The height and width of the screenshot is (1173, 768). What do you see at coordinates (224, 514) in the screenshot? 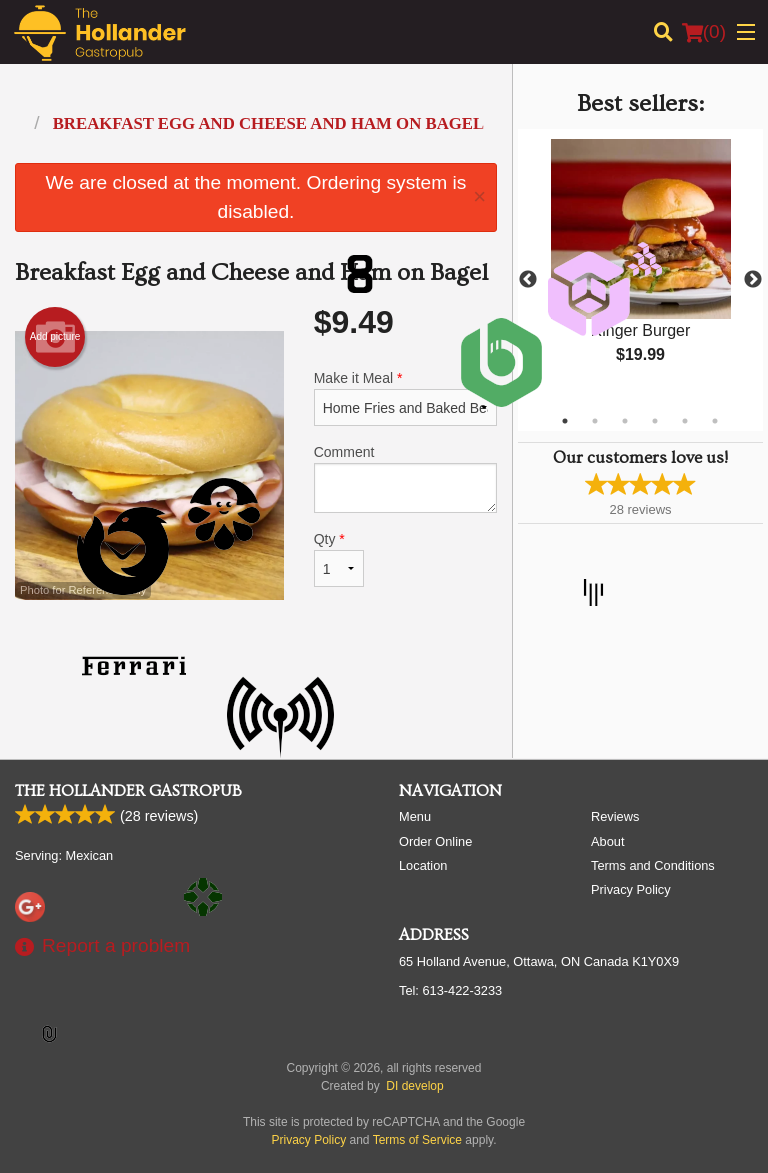
I see `visit the Custom Ink website` at bounding box center [224, 514].